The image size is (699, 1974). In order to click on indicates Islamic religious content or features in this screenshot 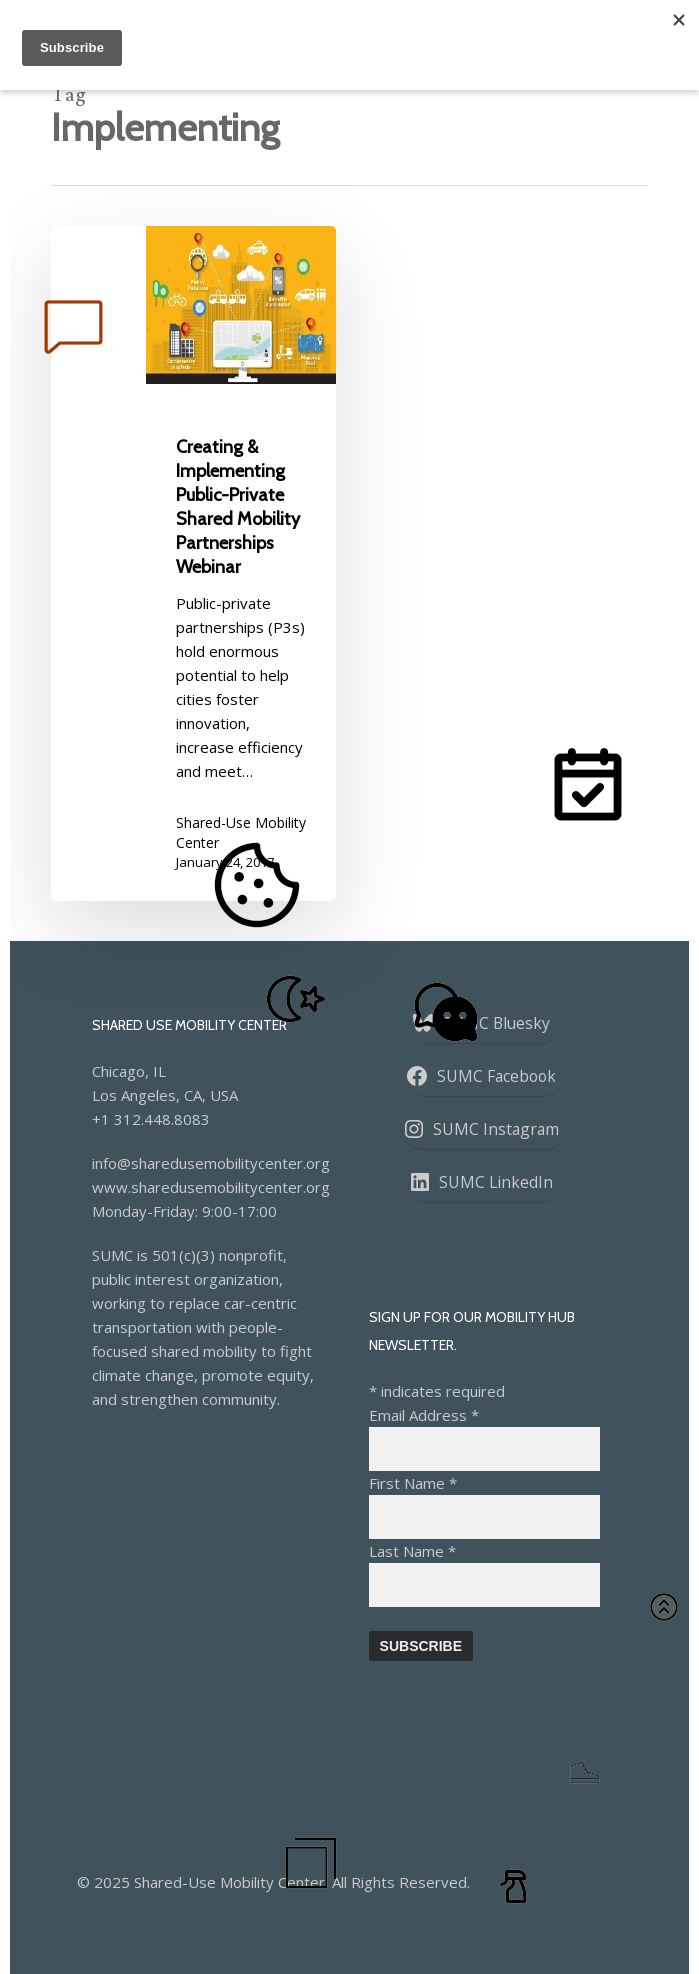, I will do `click(294, 999)`.